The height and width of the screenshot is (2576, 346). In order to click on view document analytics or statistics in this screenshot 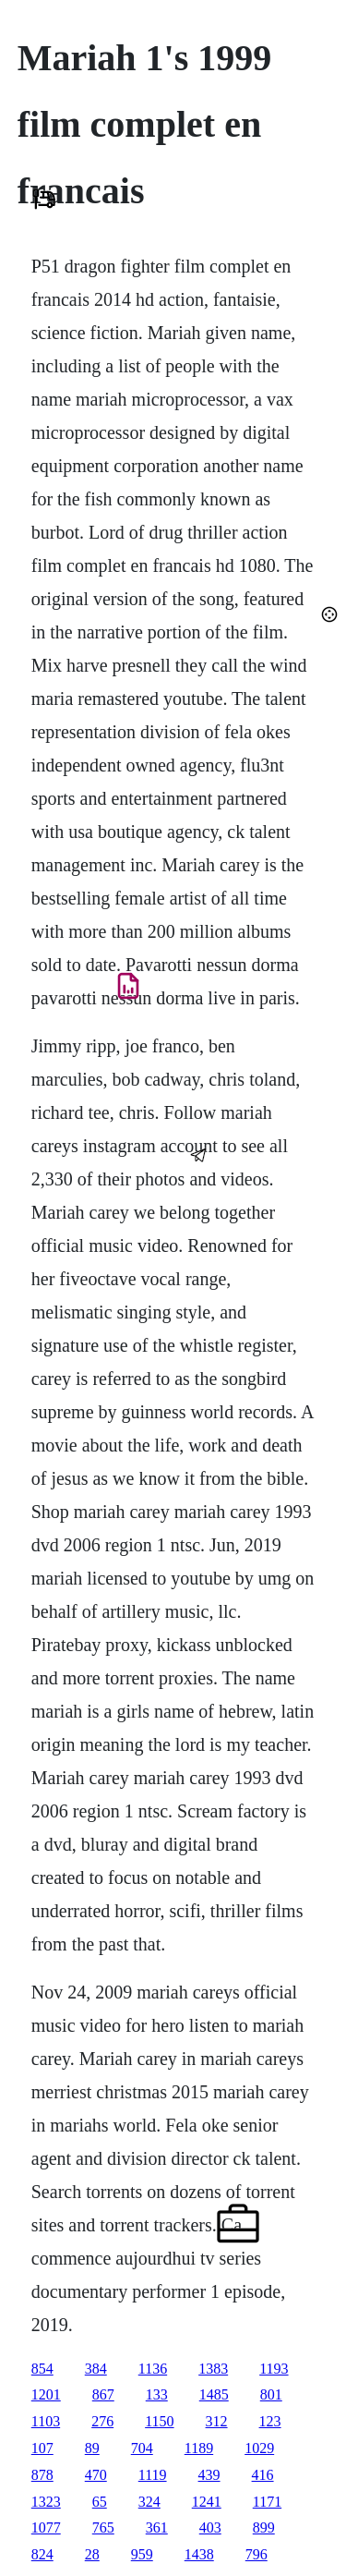, I will do `click(128, 986)`.